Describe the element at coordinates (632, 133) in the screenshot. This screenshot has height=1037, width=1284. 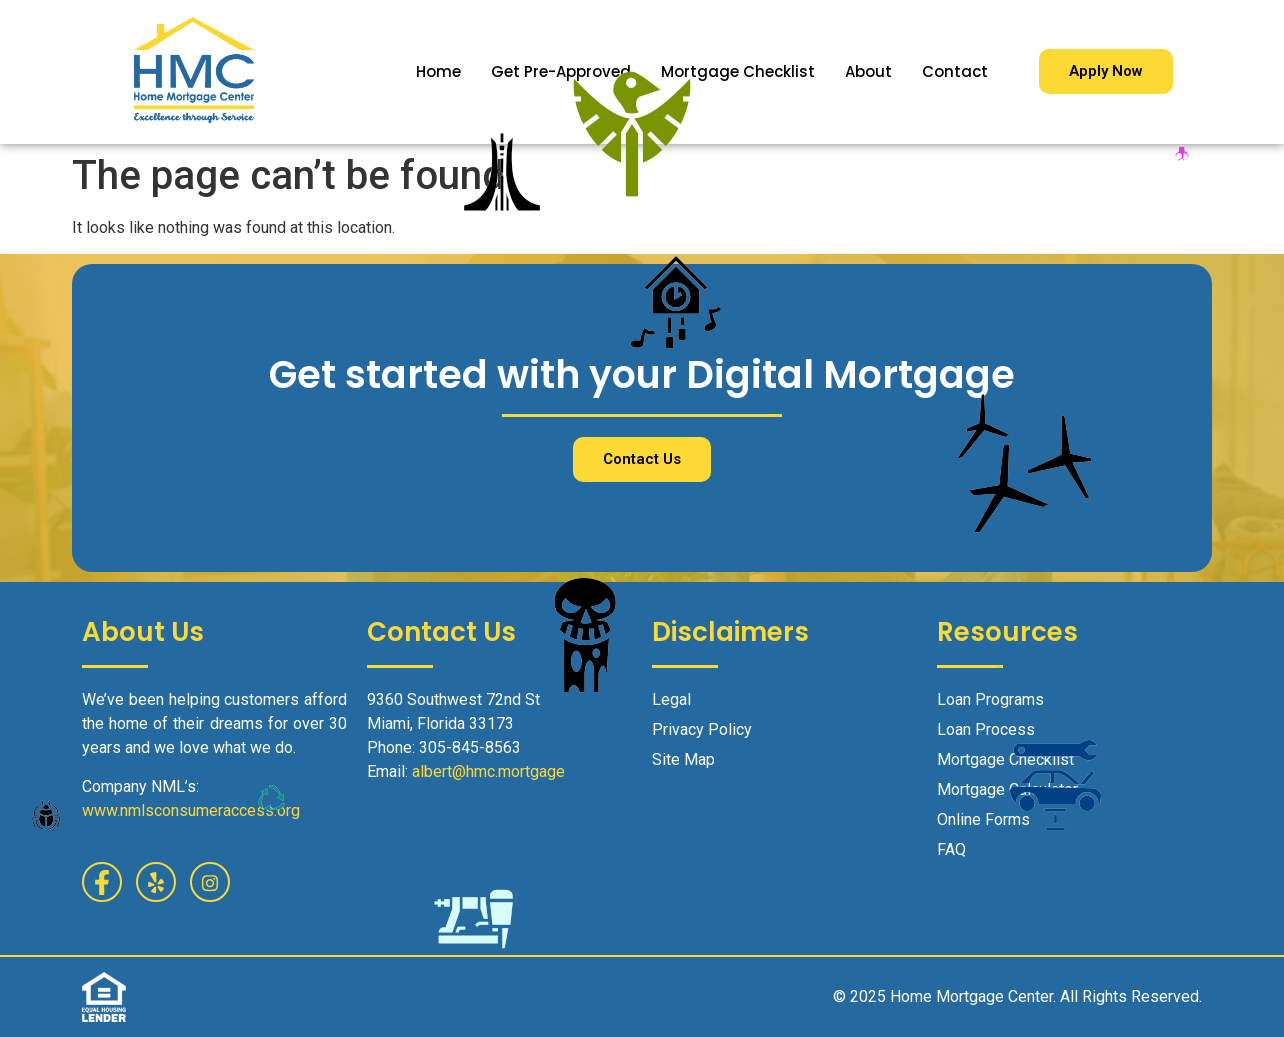
I see `royal or ceremonial item in a fantasy game inventory` at that location.